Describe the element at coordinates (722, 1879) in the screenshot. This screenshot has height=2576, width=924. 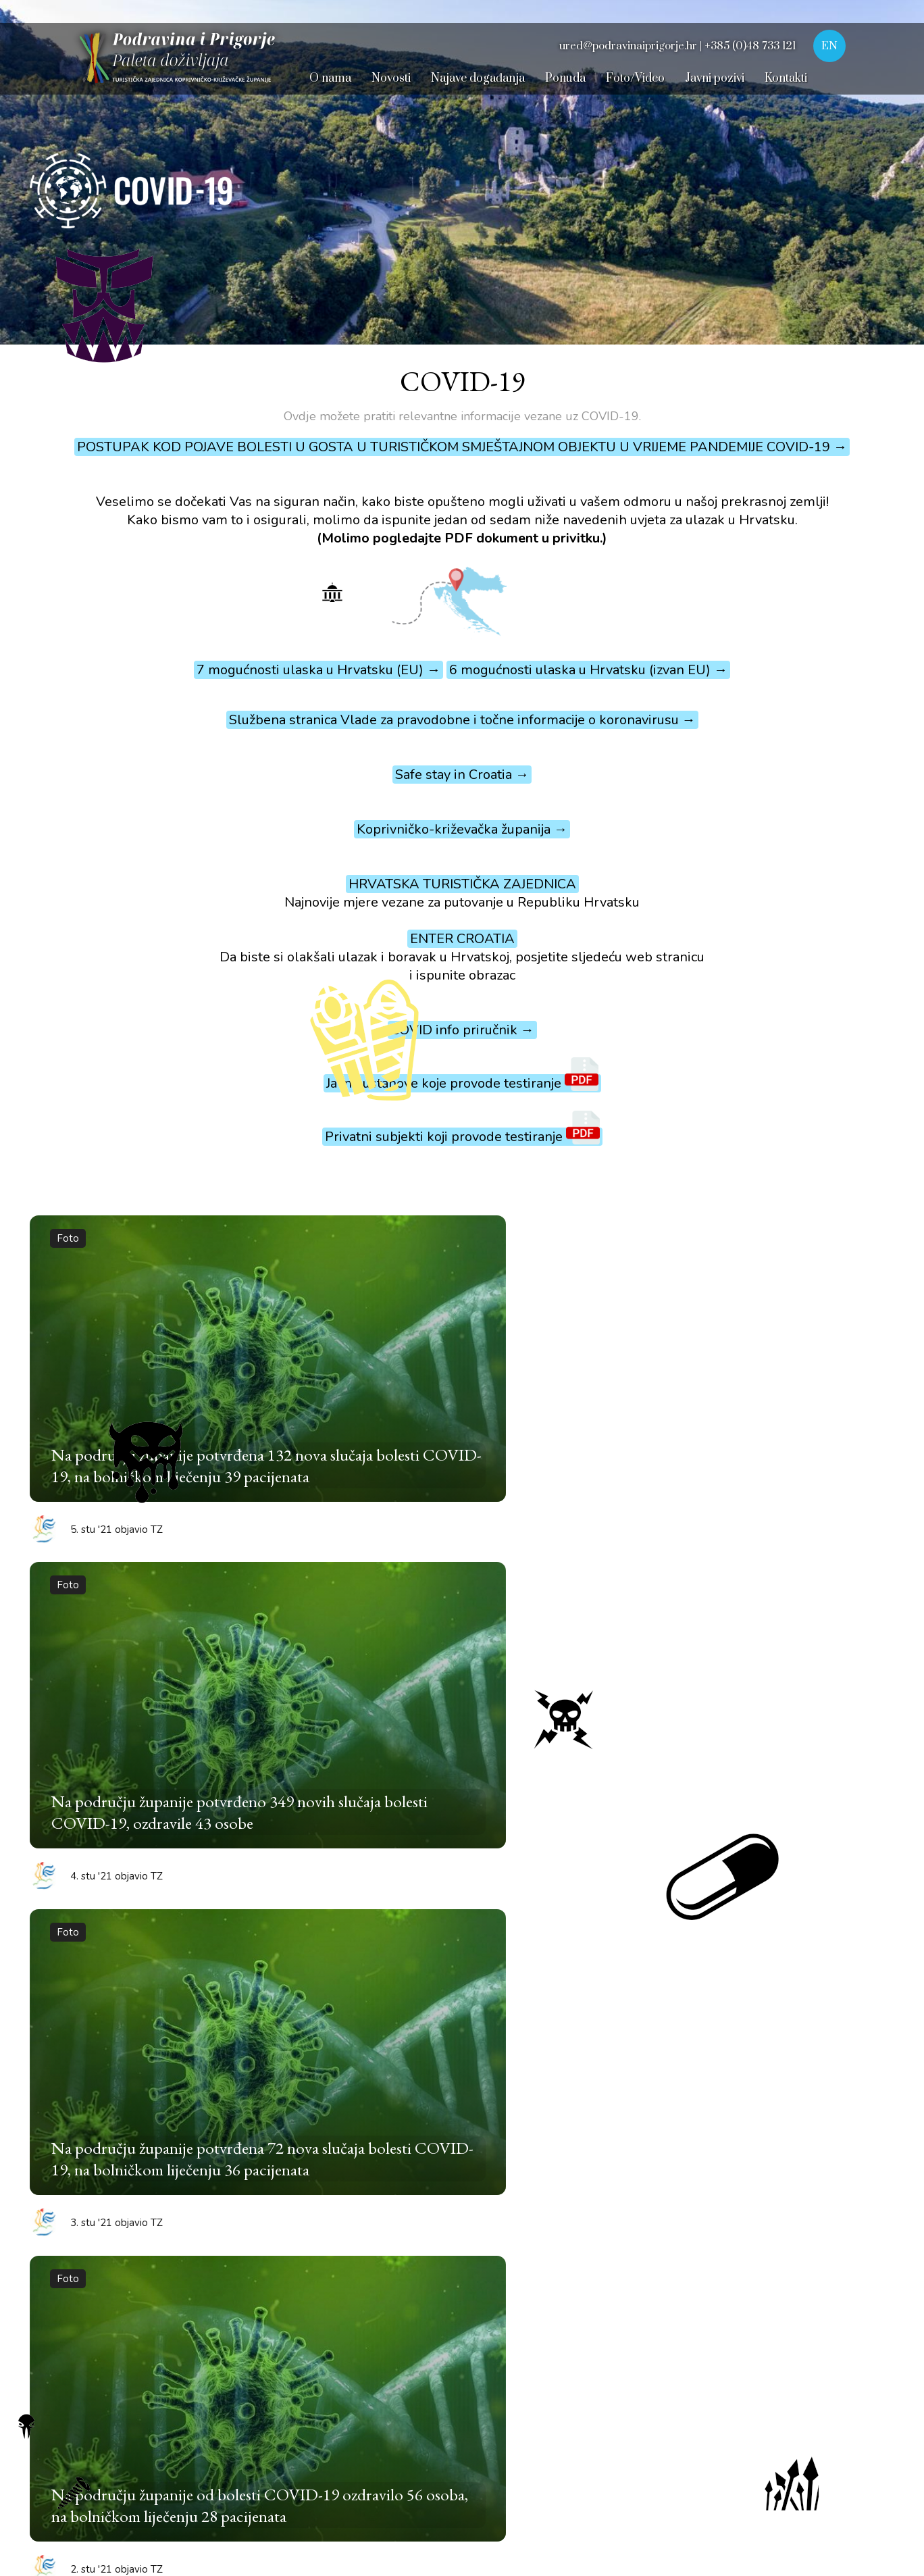
I see `access medication reminders or health tracking` at that location.